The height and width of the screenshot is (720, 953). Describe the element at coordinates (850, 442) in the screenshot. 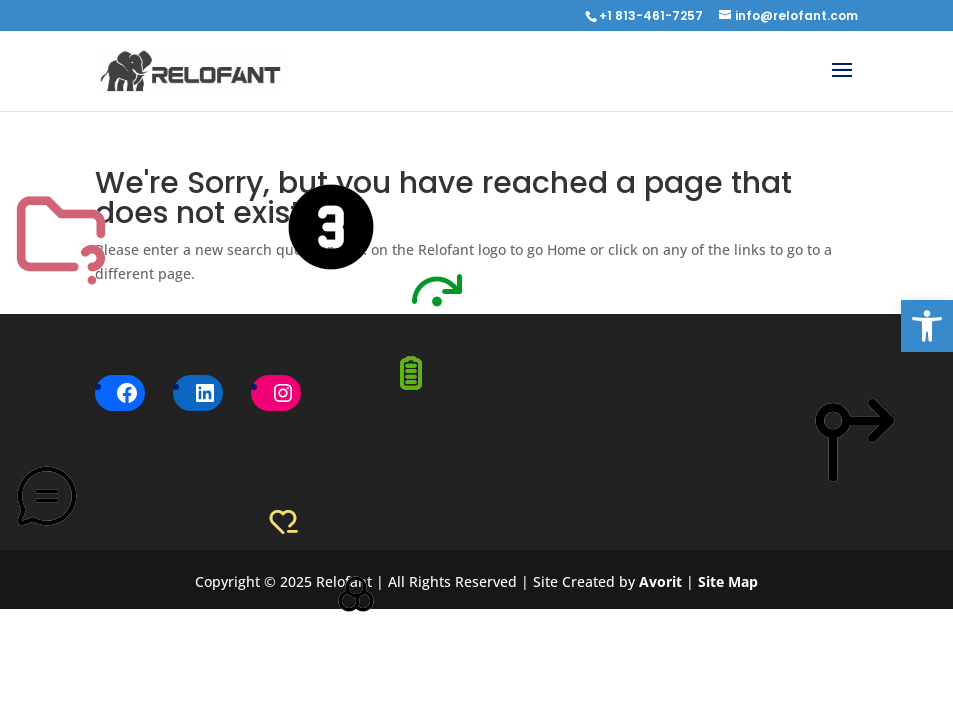

I see `take the right exit at the roundabout` at that location.